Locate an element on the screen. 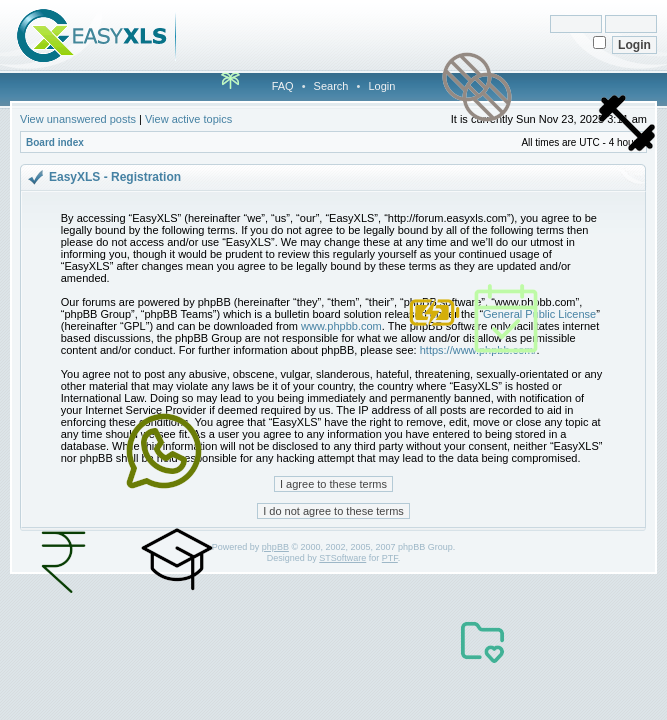 This screenshot has height=720, width=667. access education or learning resources is located at coordinates (177, 557).